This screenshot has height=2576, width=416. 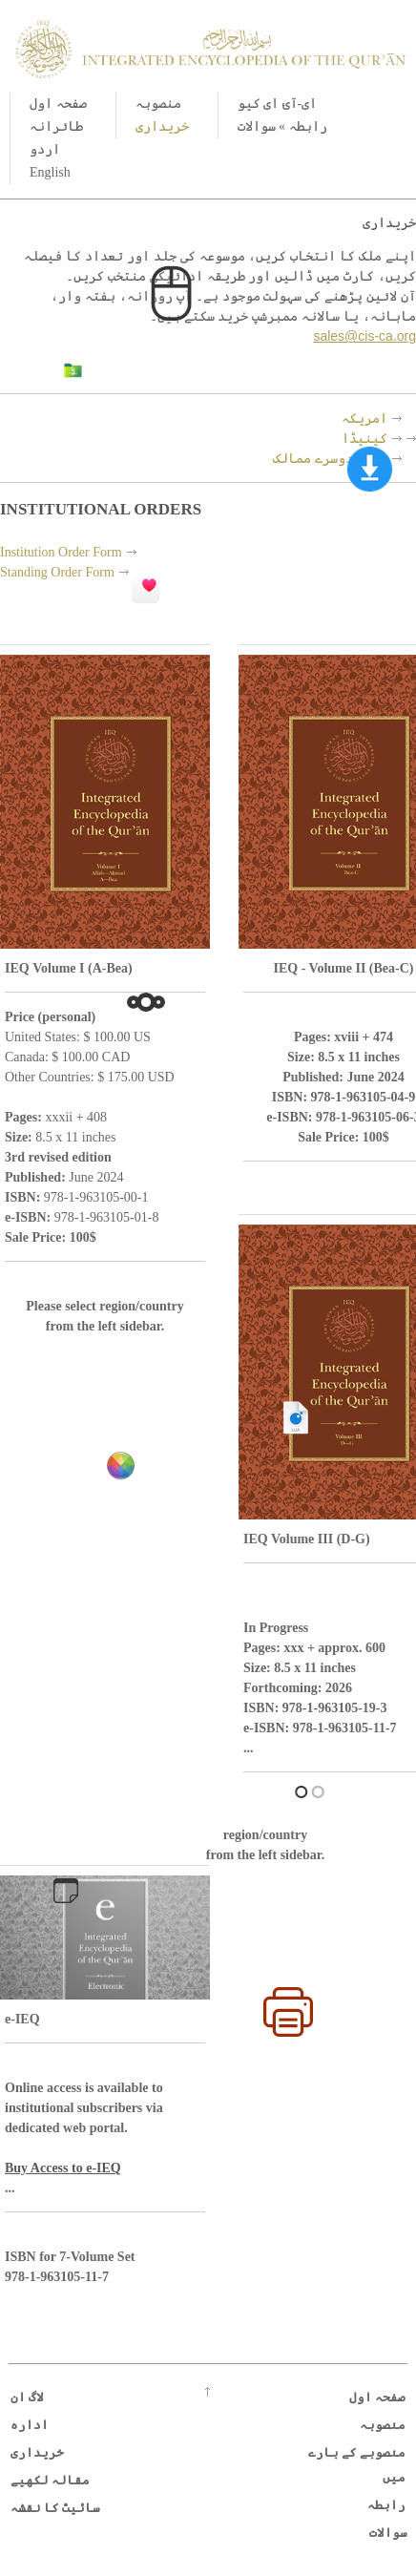 What do you see at coordinates (146, 1002) in the screenshot?
I see `connect to owncloud account` at bounding box center [146, 1002].